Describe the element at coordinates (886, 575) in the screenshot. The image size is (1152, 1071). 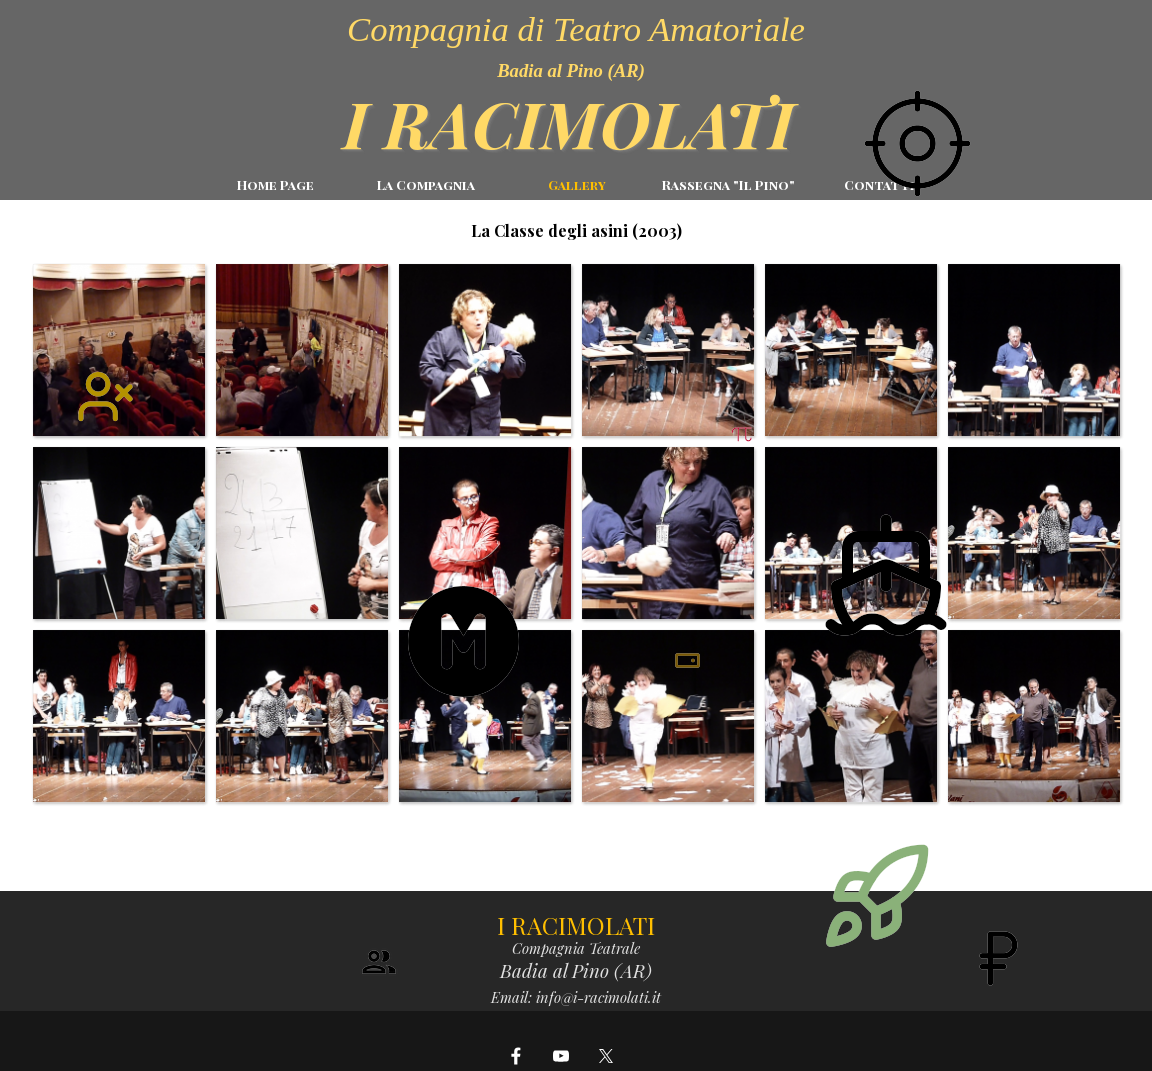
I see `access shipping or delivery options` at that location.